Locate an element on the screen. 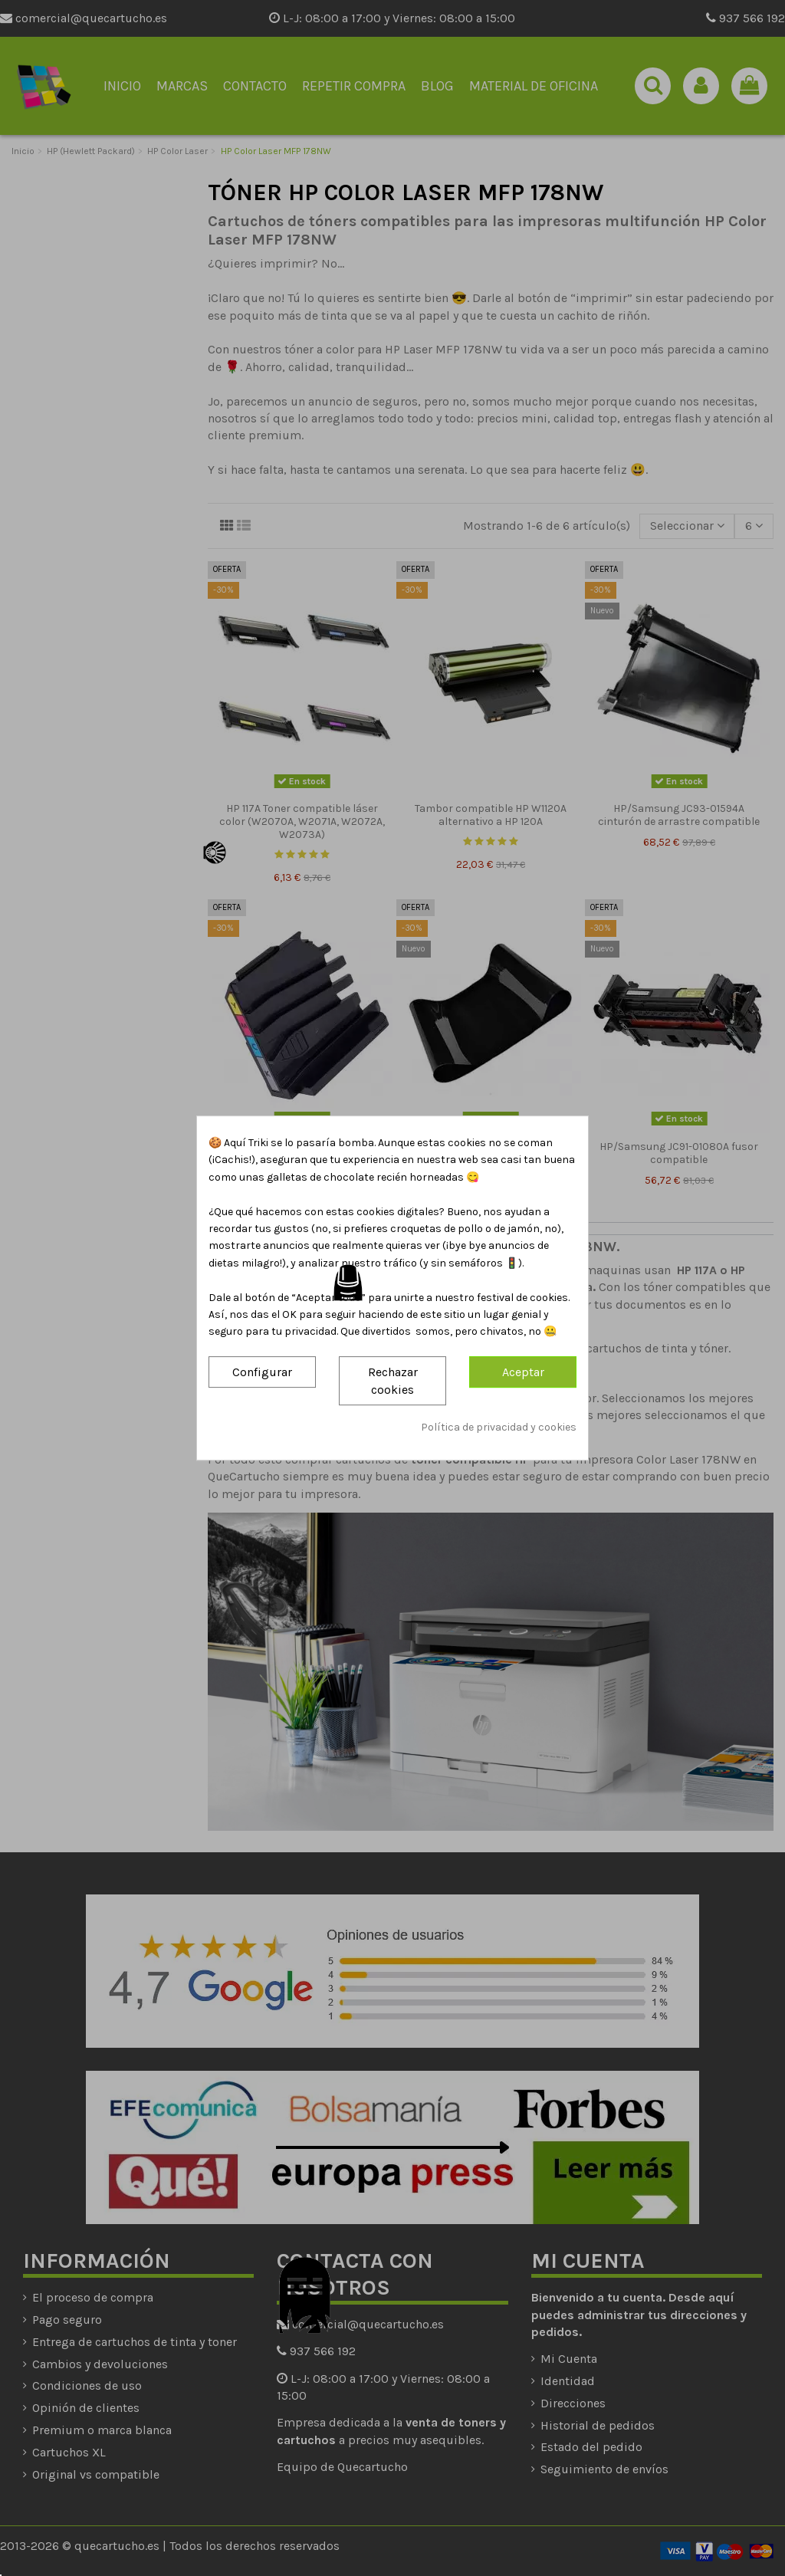  toggle flashlight on/off is located at coordinates (215, 853).